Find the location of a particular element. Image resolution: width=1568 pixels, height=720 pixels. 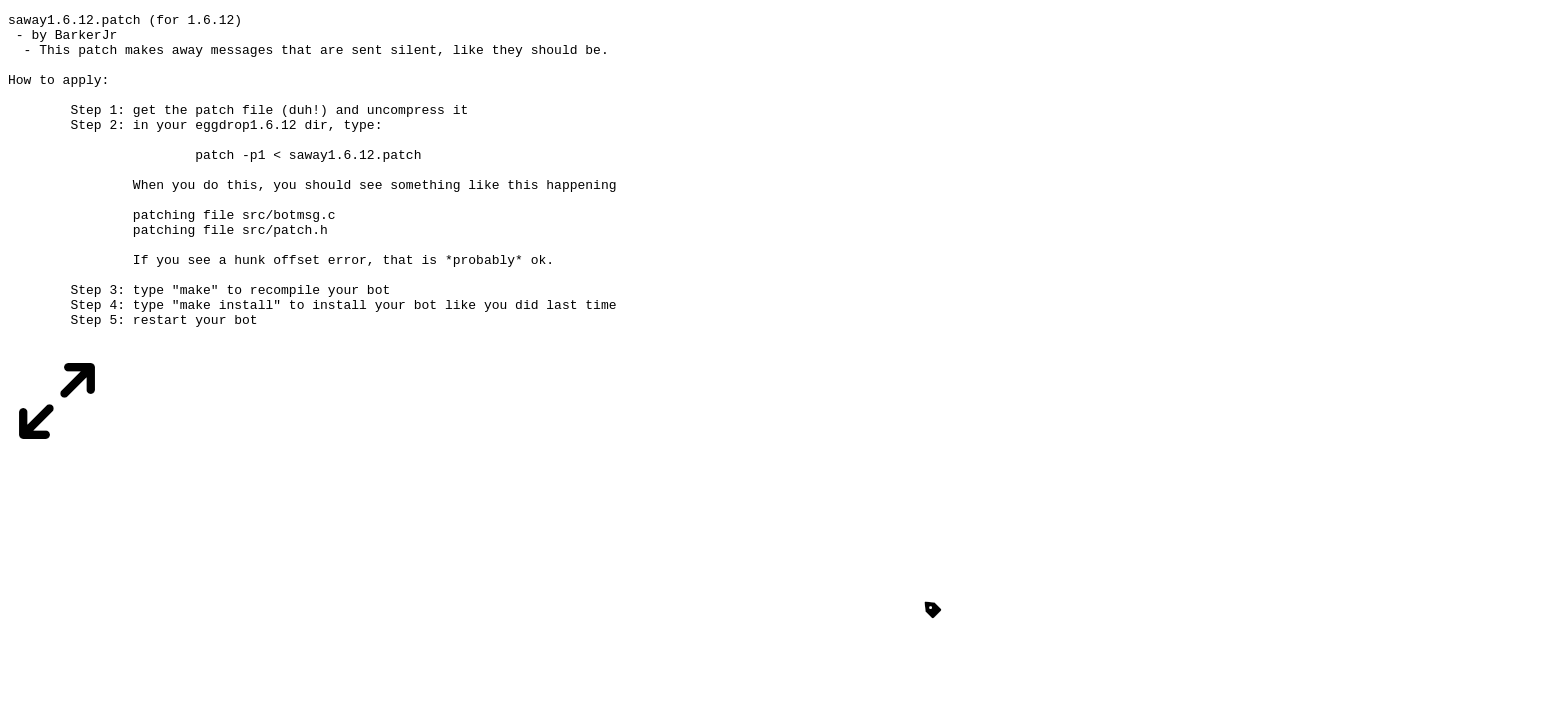

maximize window to full screen is located at coordinates (57, 401).